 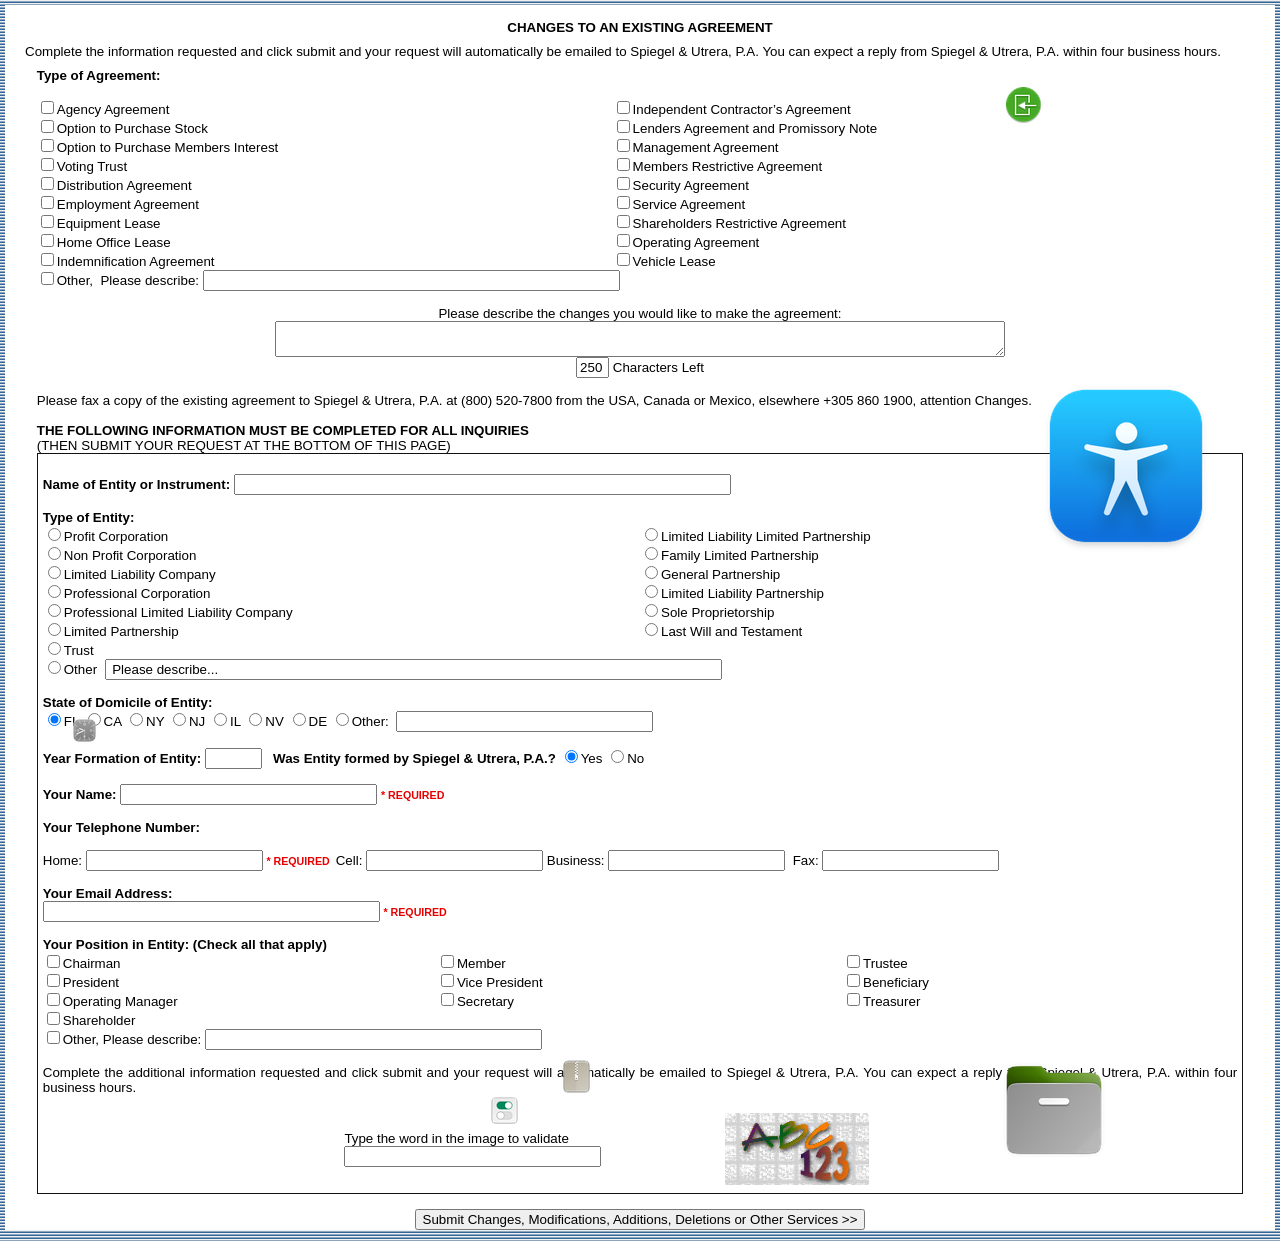 What do you see at coordinates (1054, 1110) in the screenshot?
I see `open the nautilus file manager` at bounding box center [1054, 1110].